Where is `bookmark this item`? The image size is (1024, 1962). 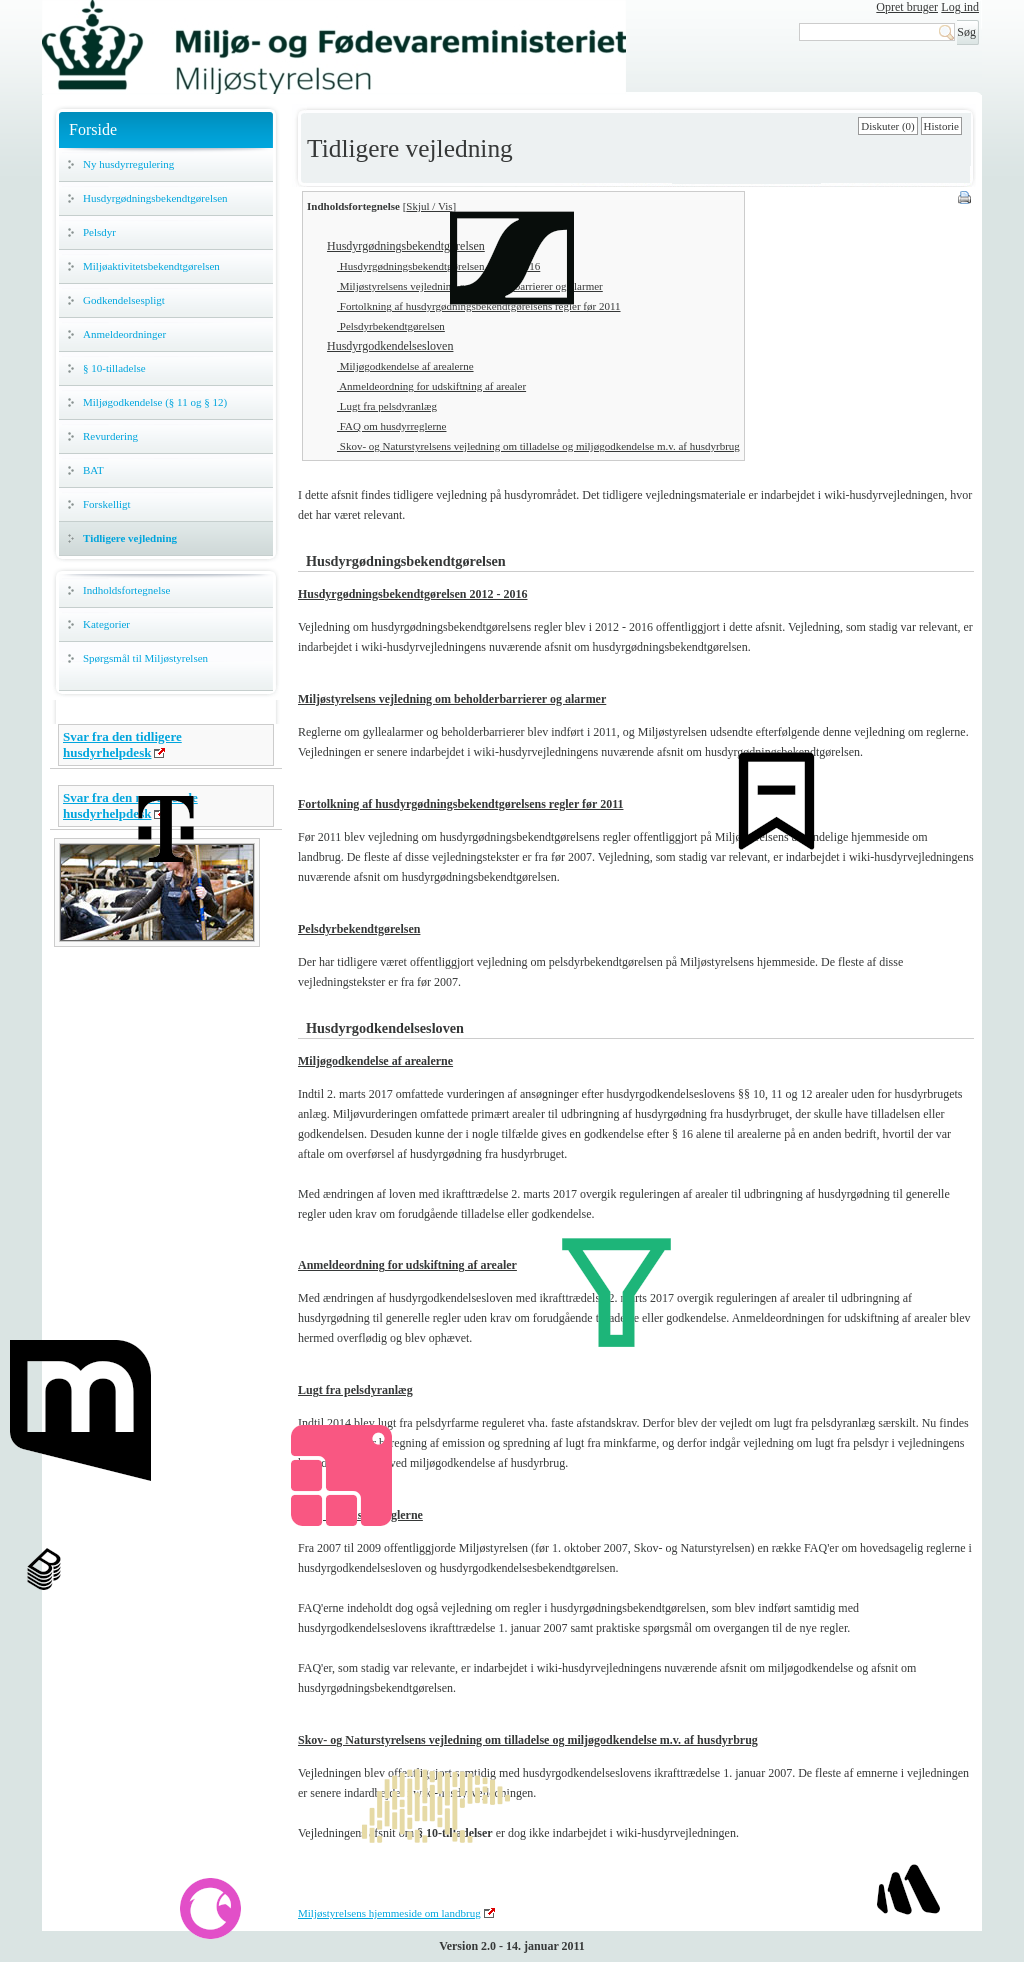
bookmark this item is located at coordinates (776, 799).